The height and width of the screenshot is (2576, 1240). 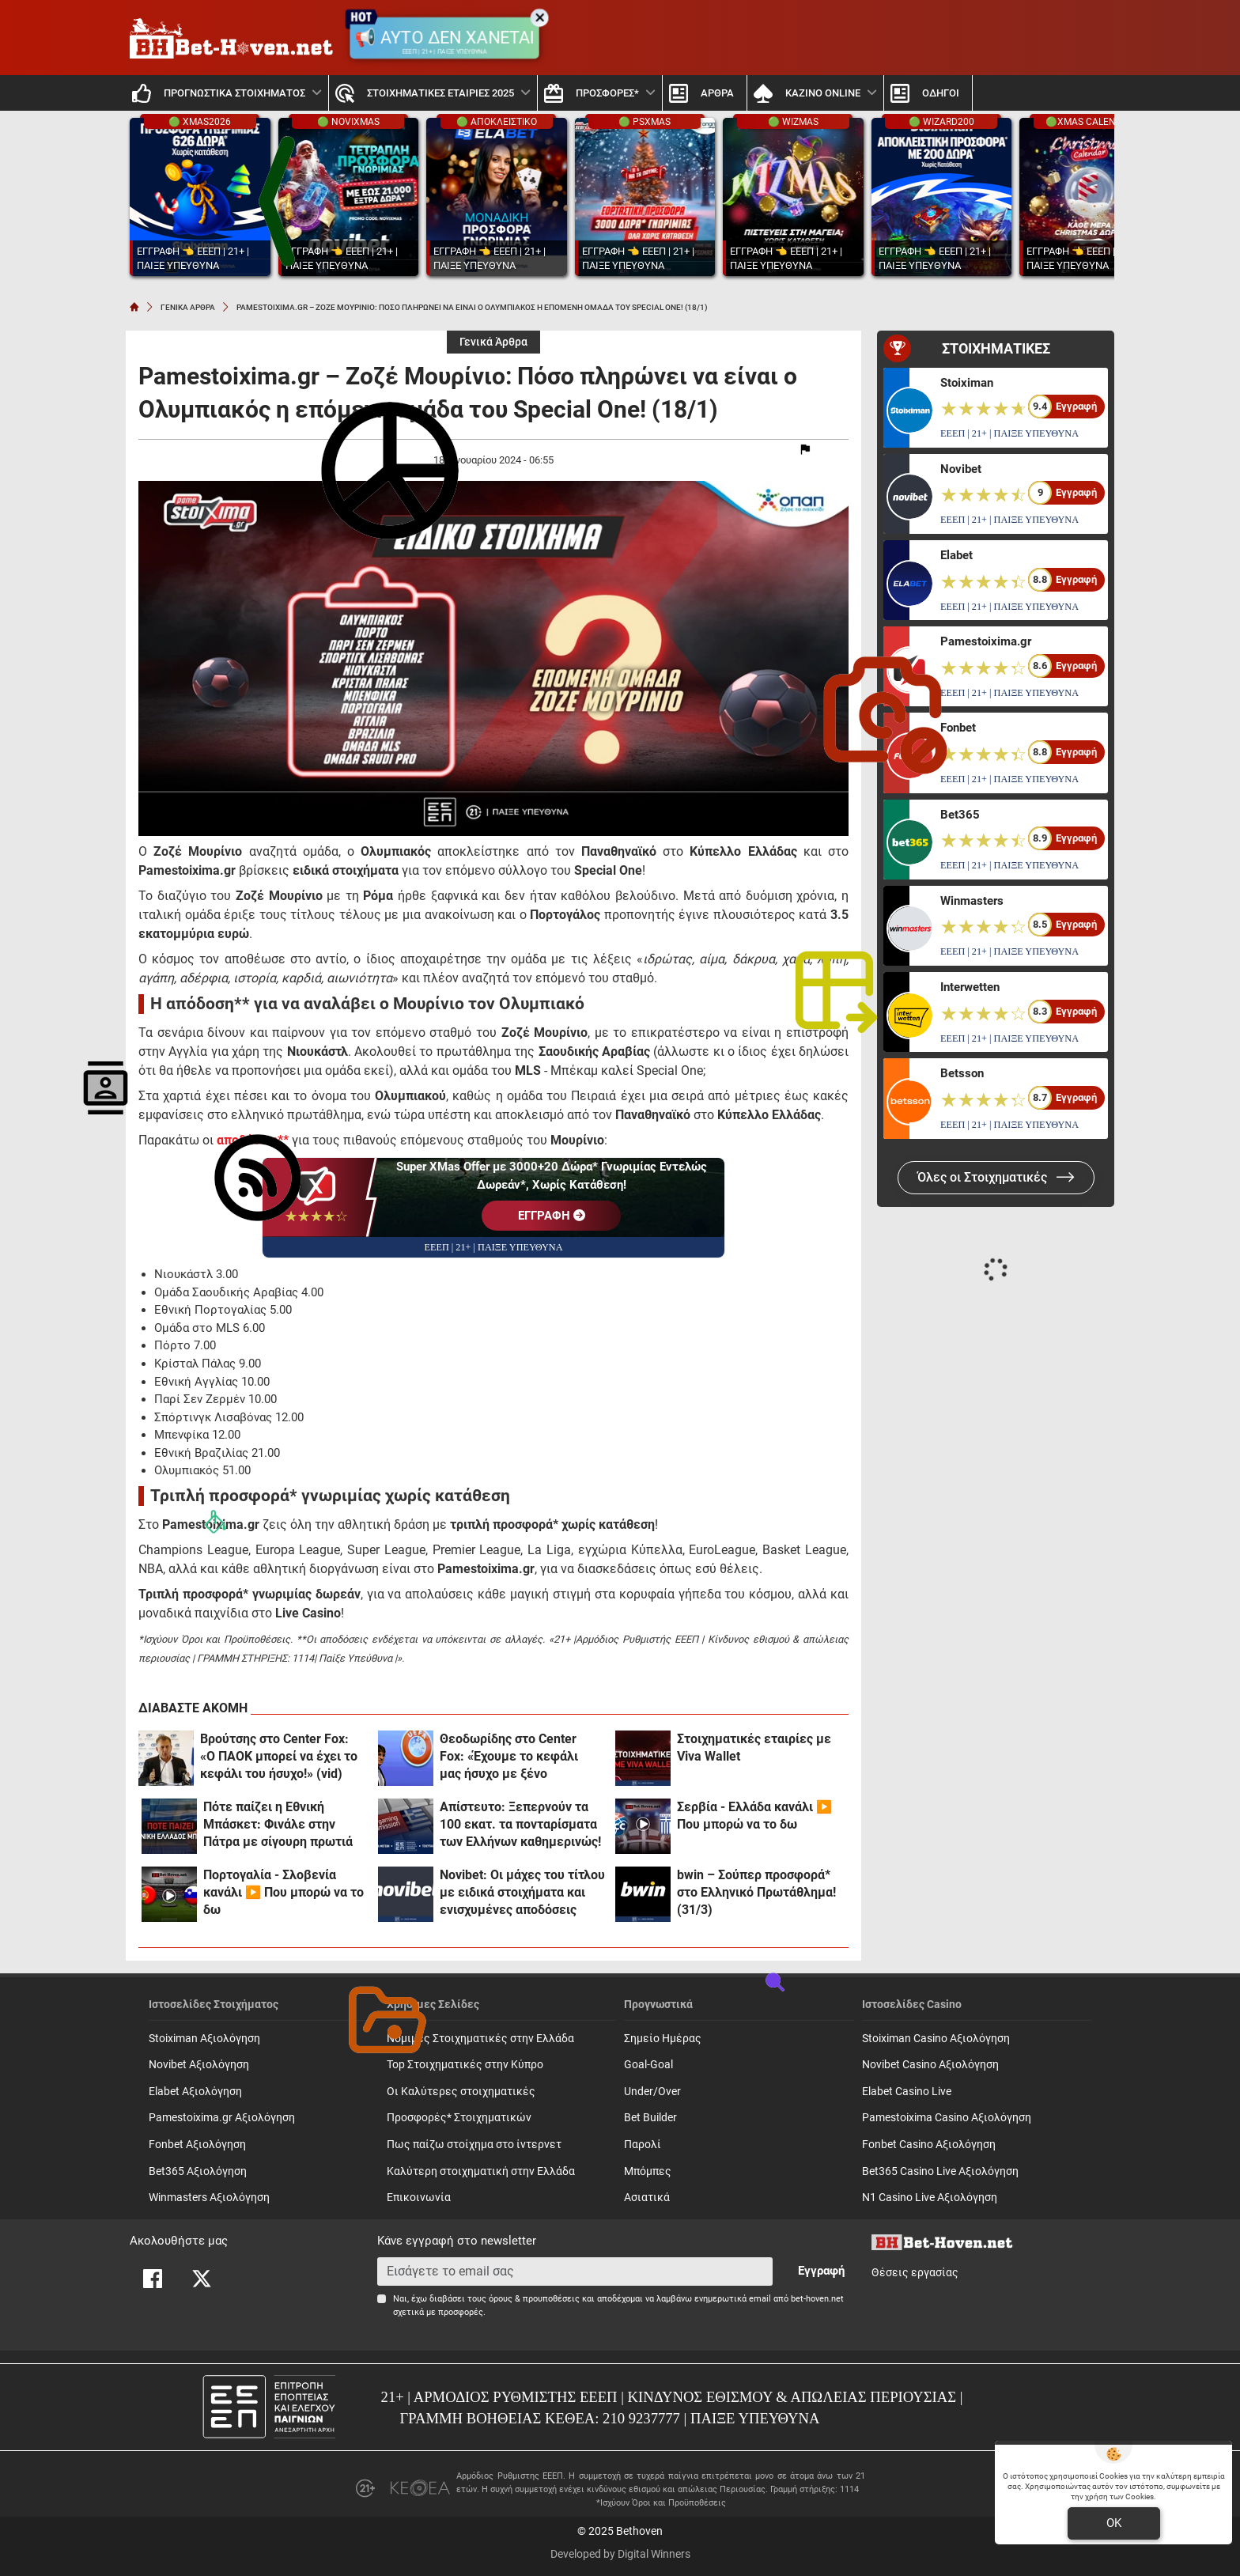 What do you see at coordinates (280, 201) in the screenshot?
I see `navigate to the previous item or page` at bounding box center [280, 201].